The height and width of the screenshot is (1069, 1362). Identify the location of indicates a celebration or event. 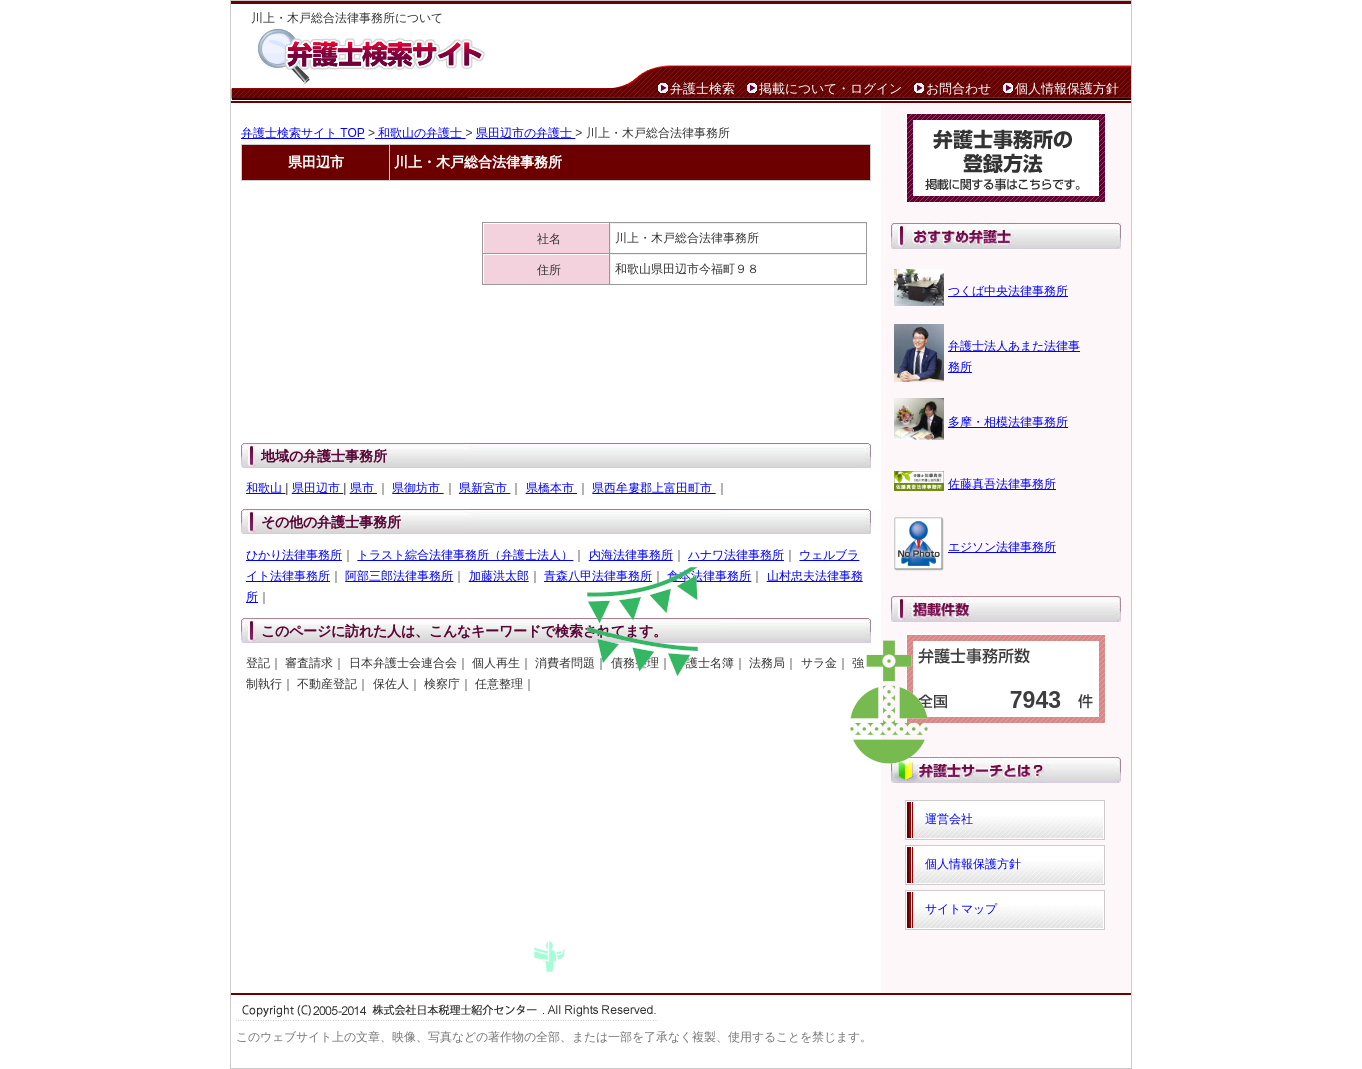
(642, 621).